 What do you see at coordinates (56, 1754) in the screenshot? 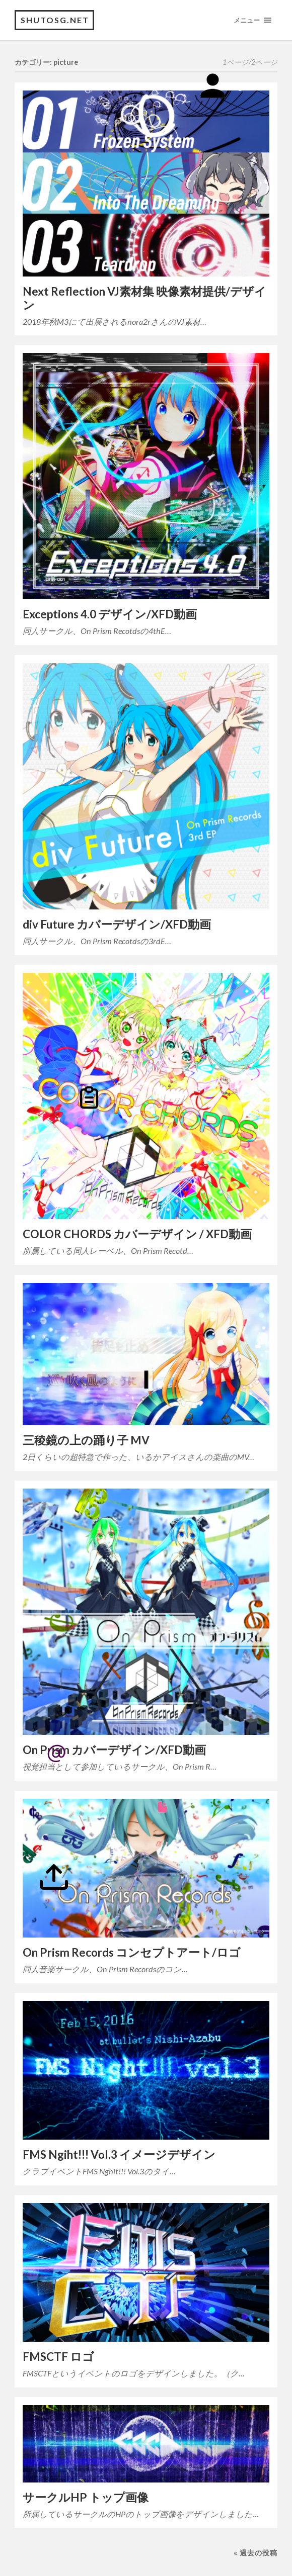
I see `mention a user in a post or comment` at bounding box center [56, 1754].